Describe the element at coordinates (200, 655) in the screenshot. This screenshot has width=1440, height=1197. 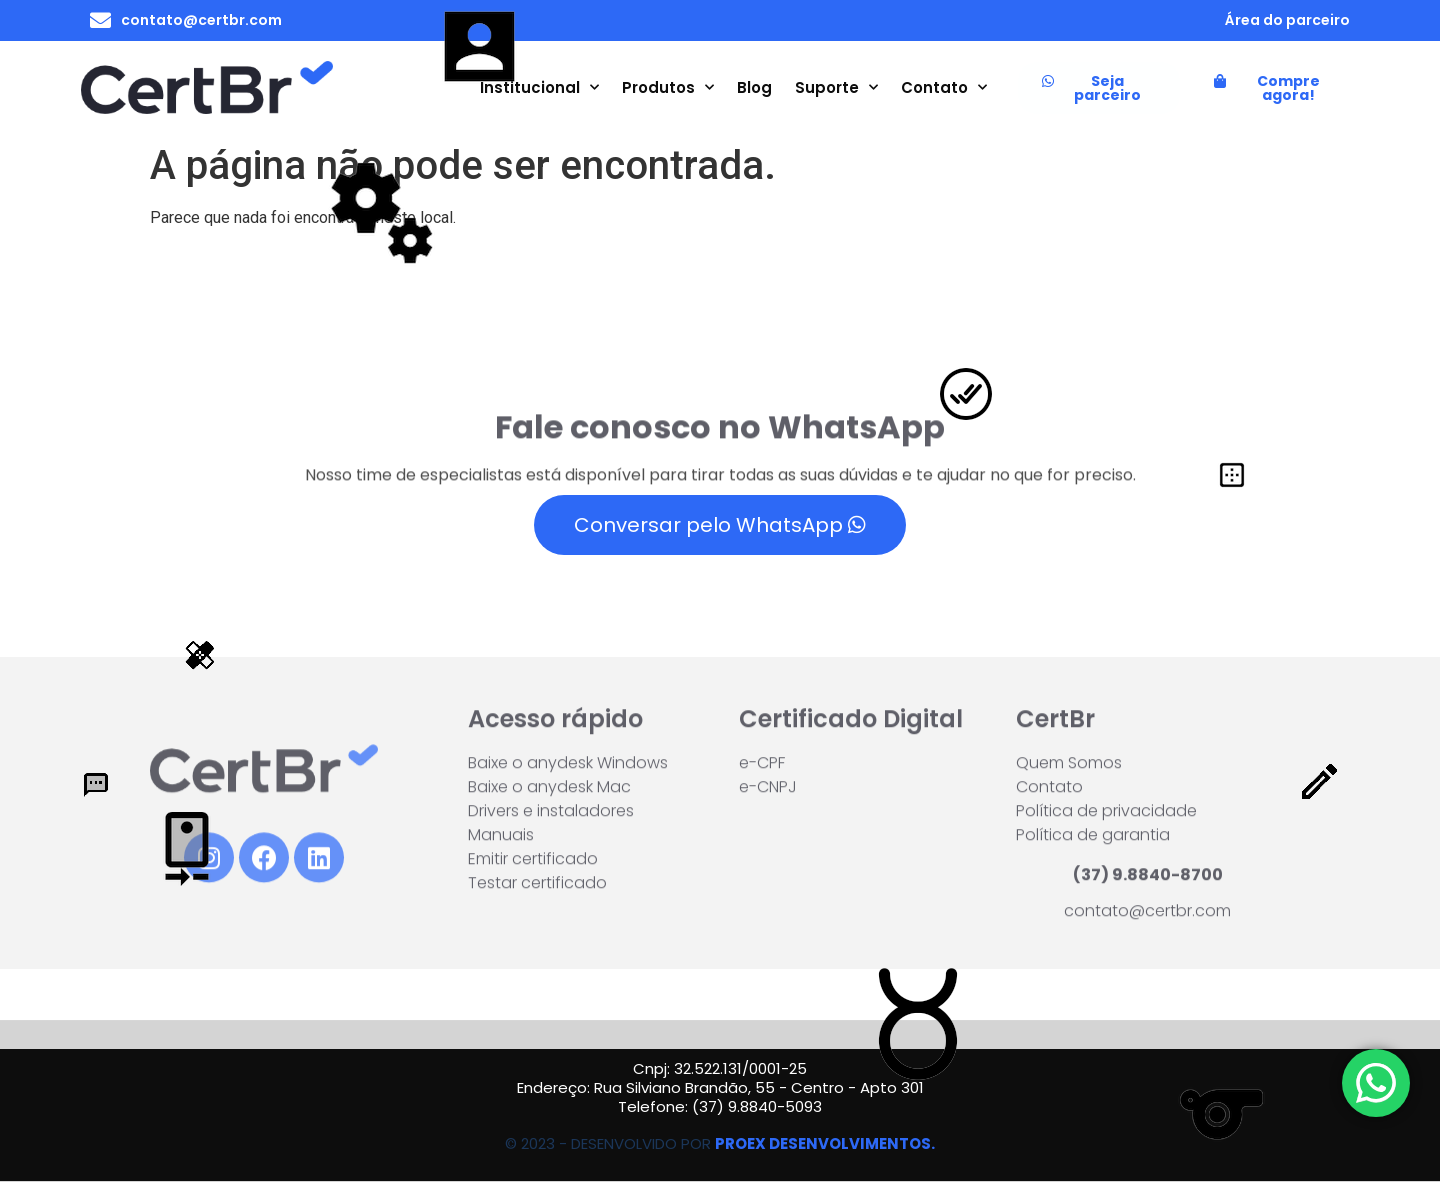
I see `apply healing or spot removal tool` at that location.